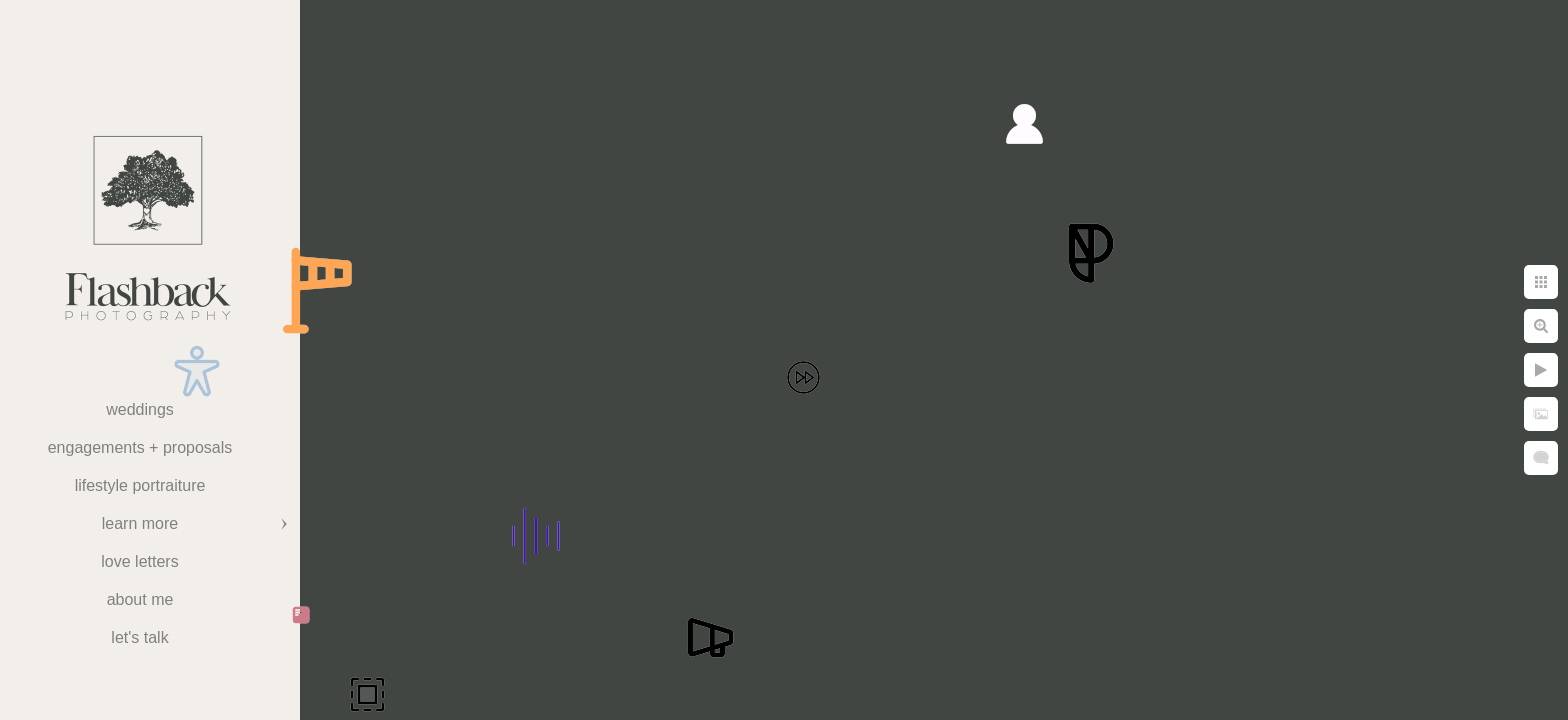 This screenshot has width=1568, height=720. Describe the element at coordinates (367, 694) in the screenshot. I see `select all items in the current view` at that location.